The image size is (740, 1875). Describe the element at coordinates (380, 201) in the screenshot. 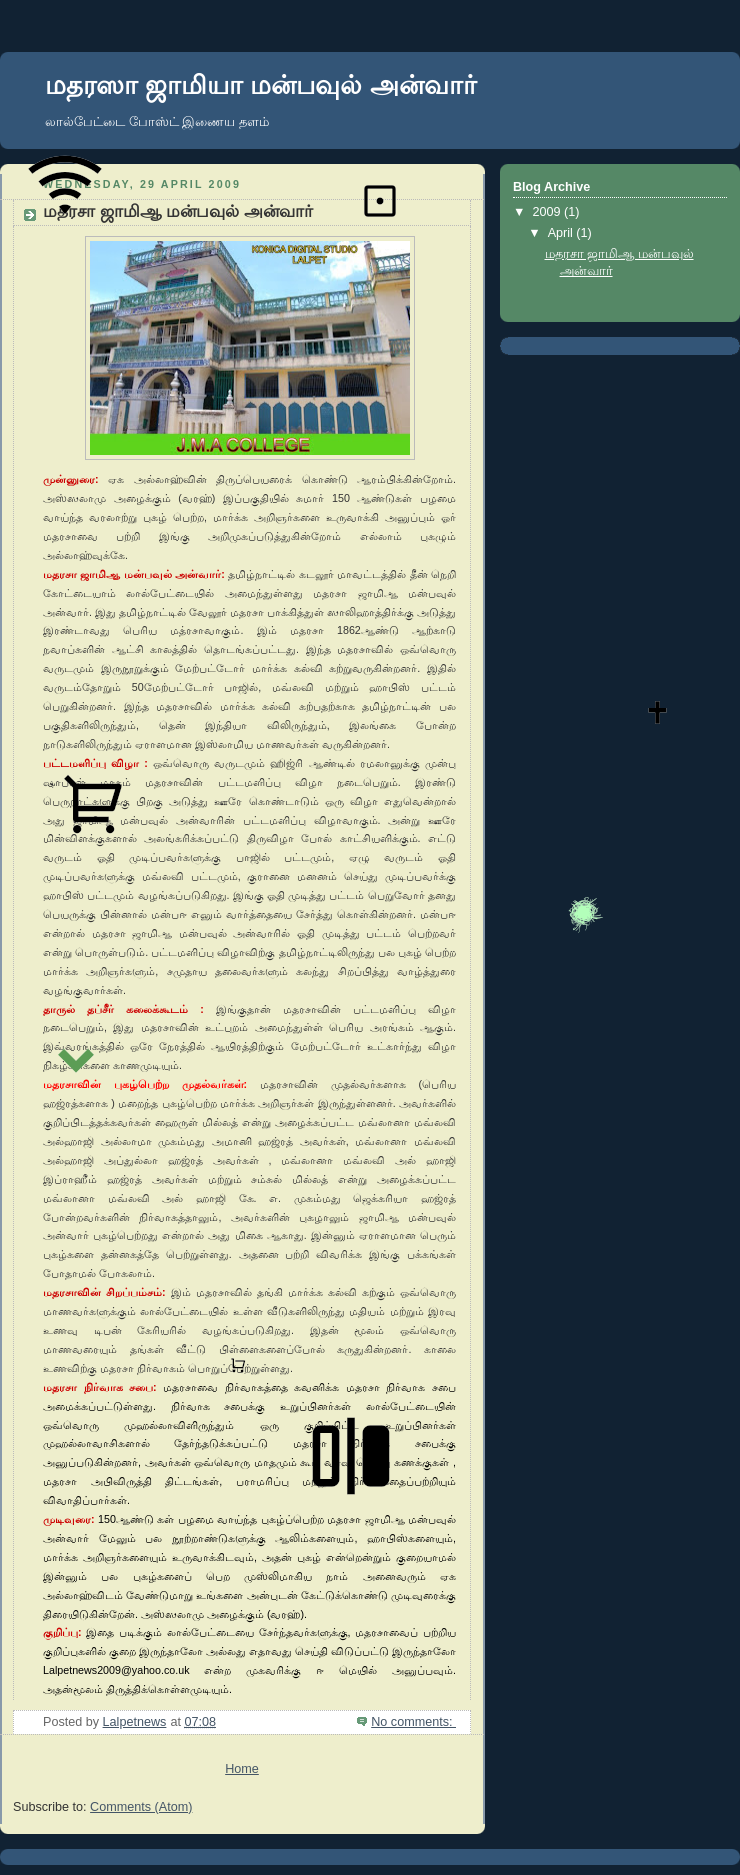

I see `roll the dice or generate a random result` at that location.